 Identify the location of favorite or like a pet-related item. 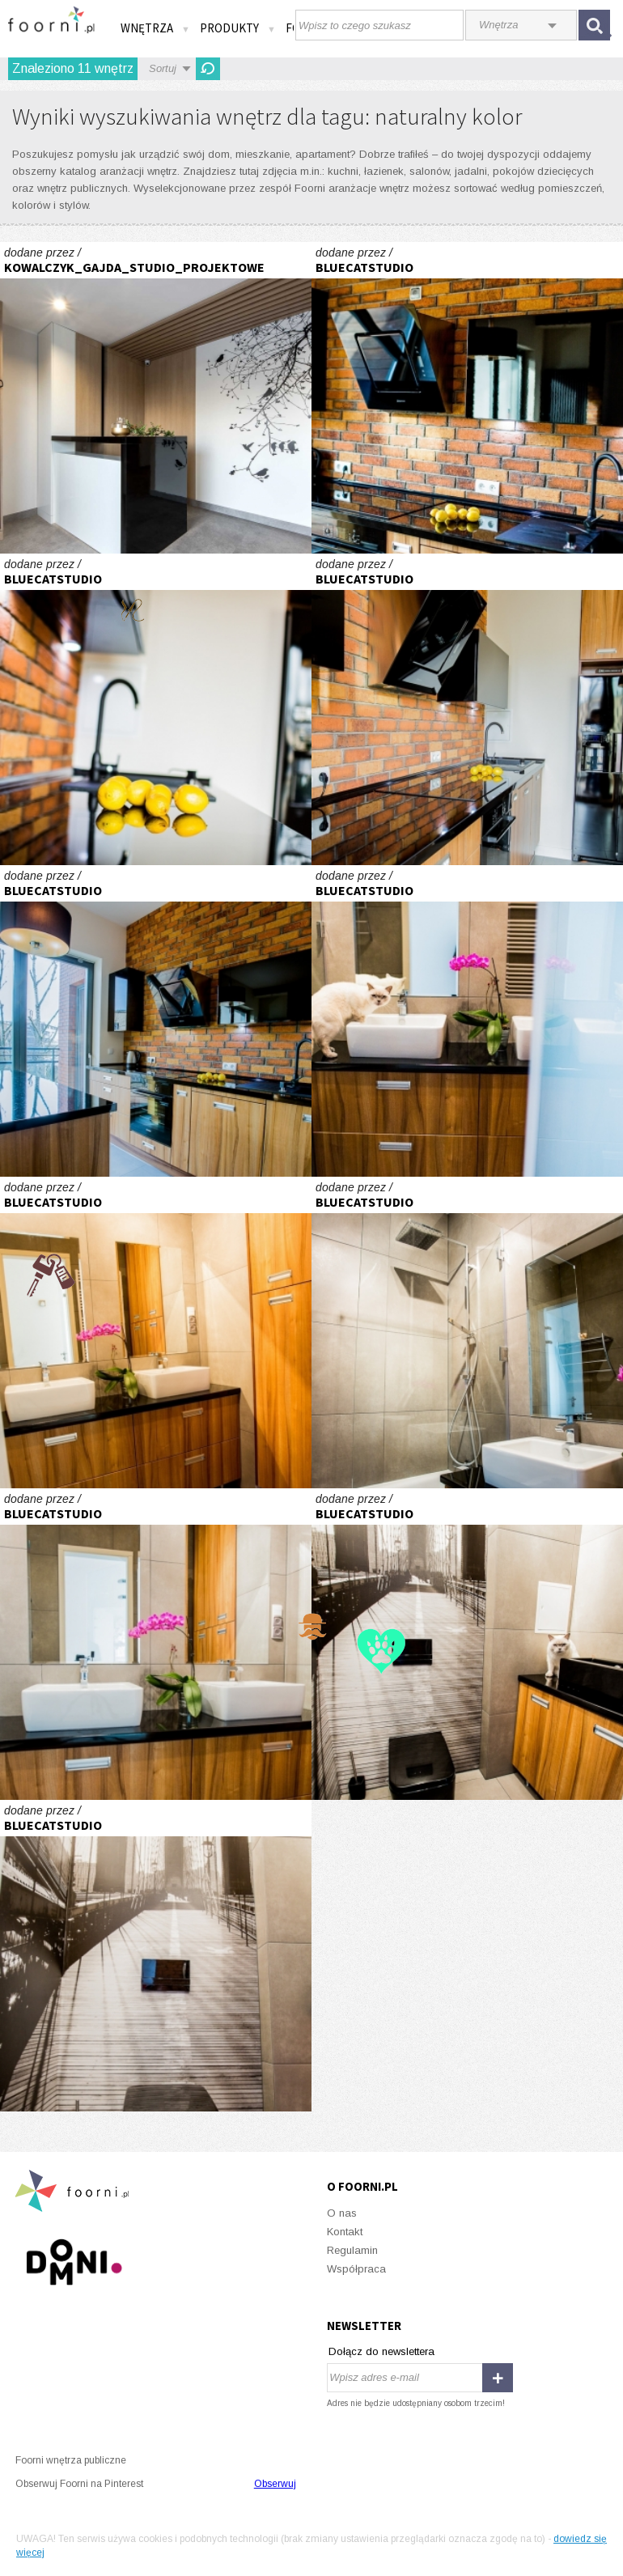
(381, 1652).